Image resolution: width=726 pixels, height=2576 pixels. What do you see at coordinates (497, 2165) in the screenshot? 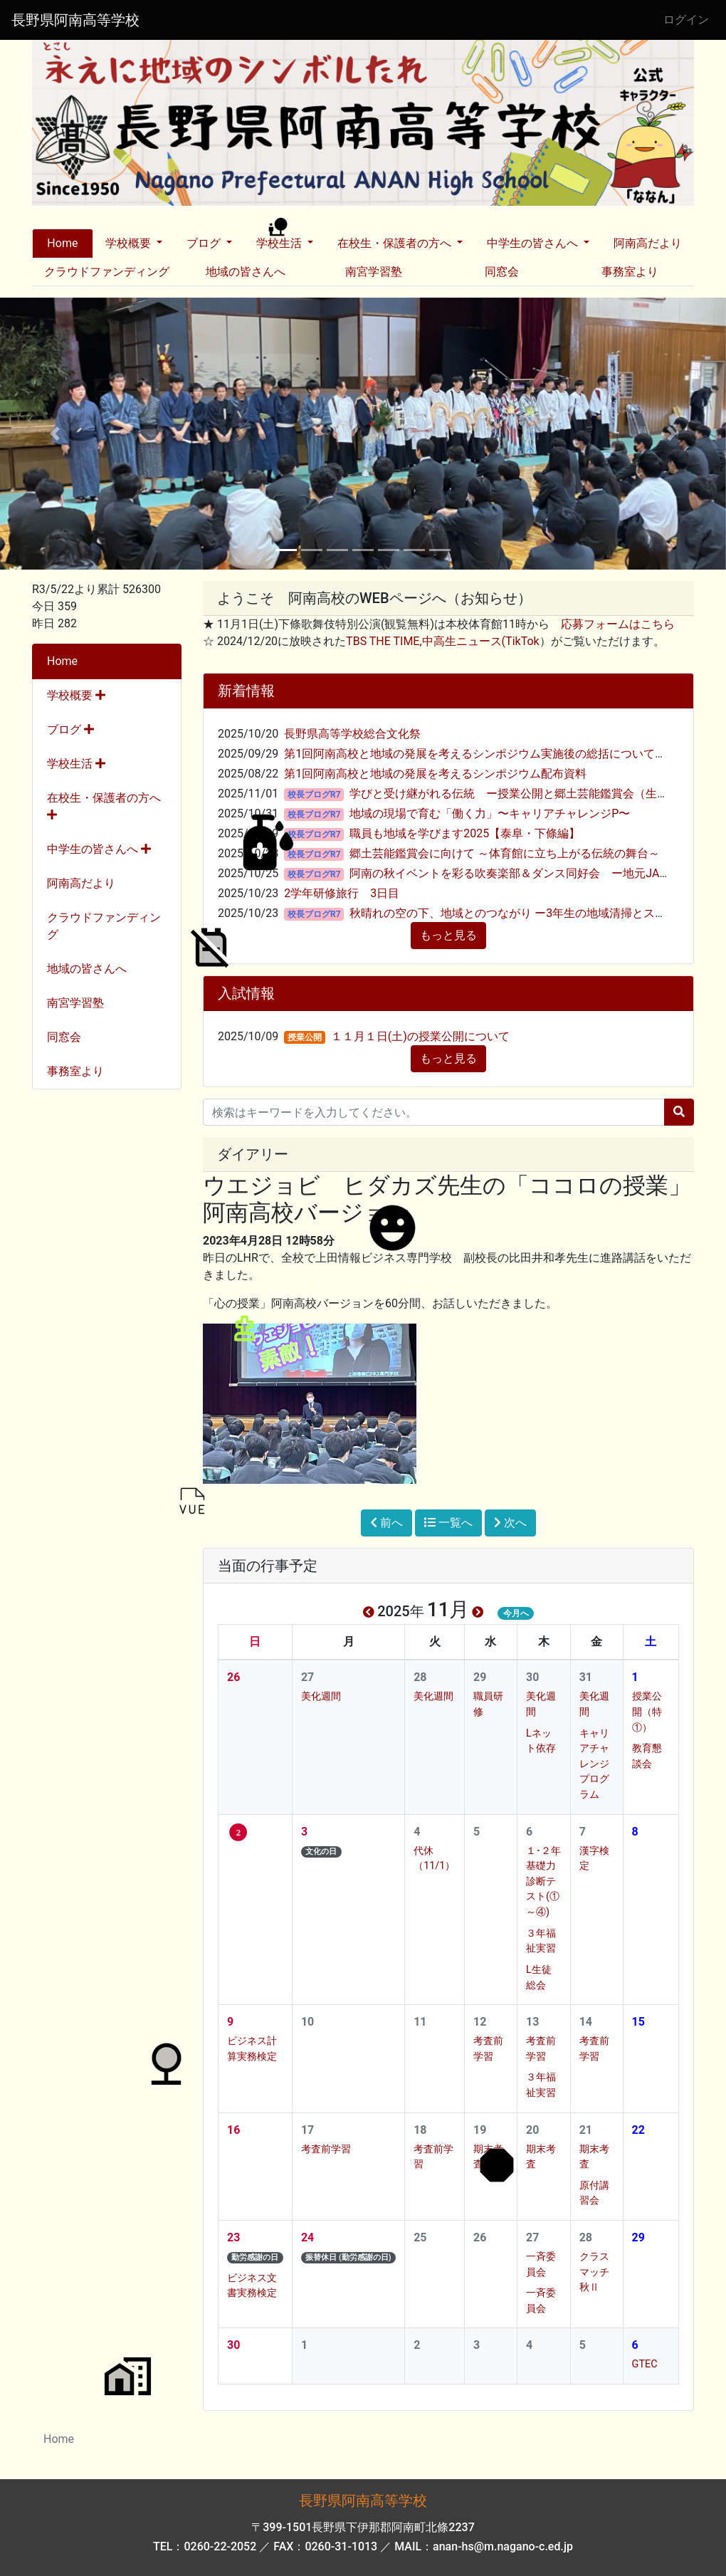
I see `indicates a stop or warning state` at bounding box center [497, 2165].